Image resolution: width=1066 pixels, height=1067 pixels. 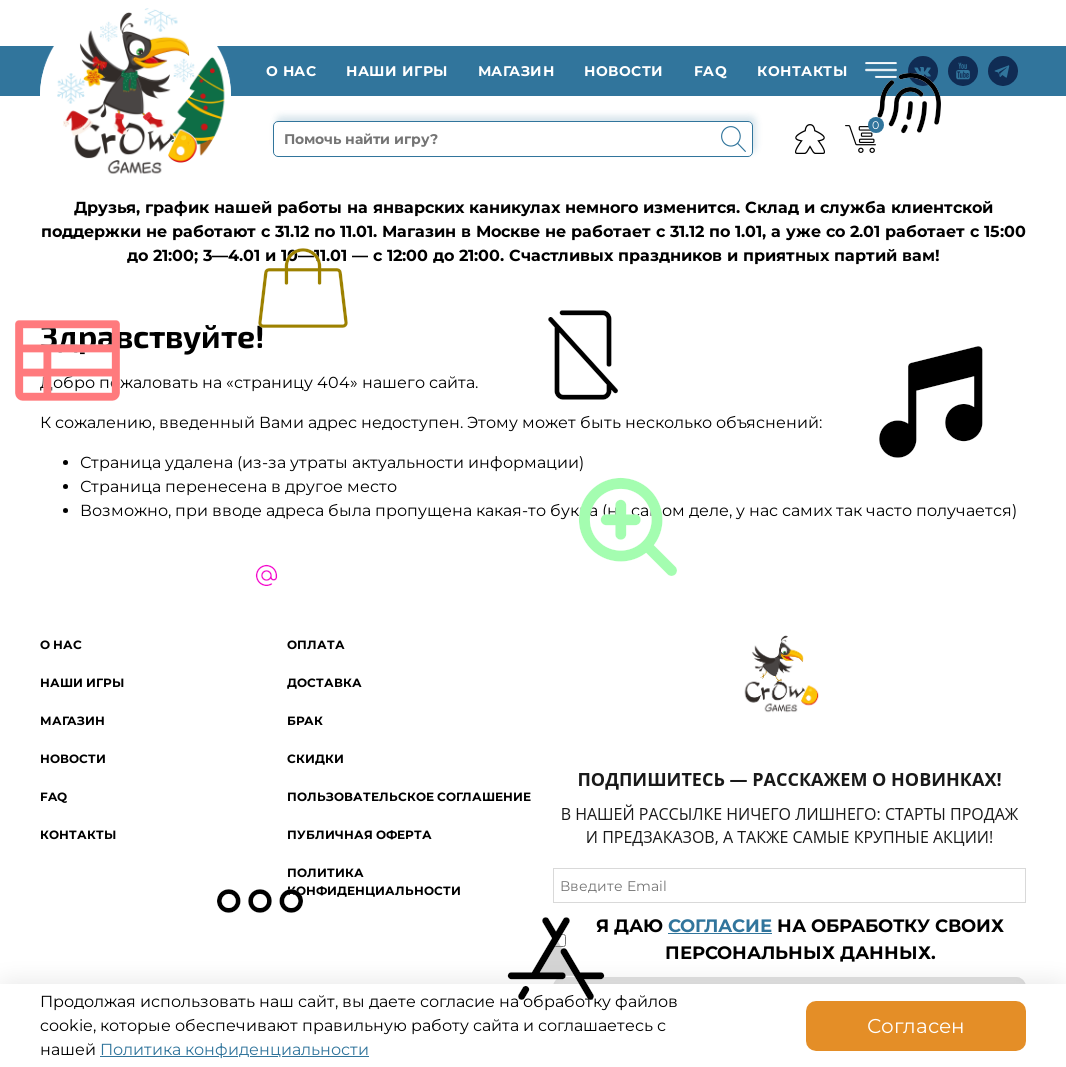 What do you see at coordinates (937, 404) in the screenshot?
I see `access music or audio library` at bounding box center [937, 404].